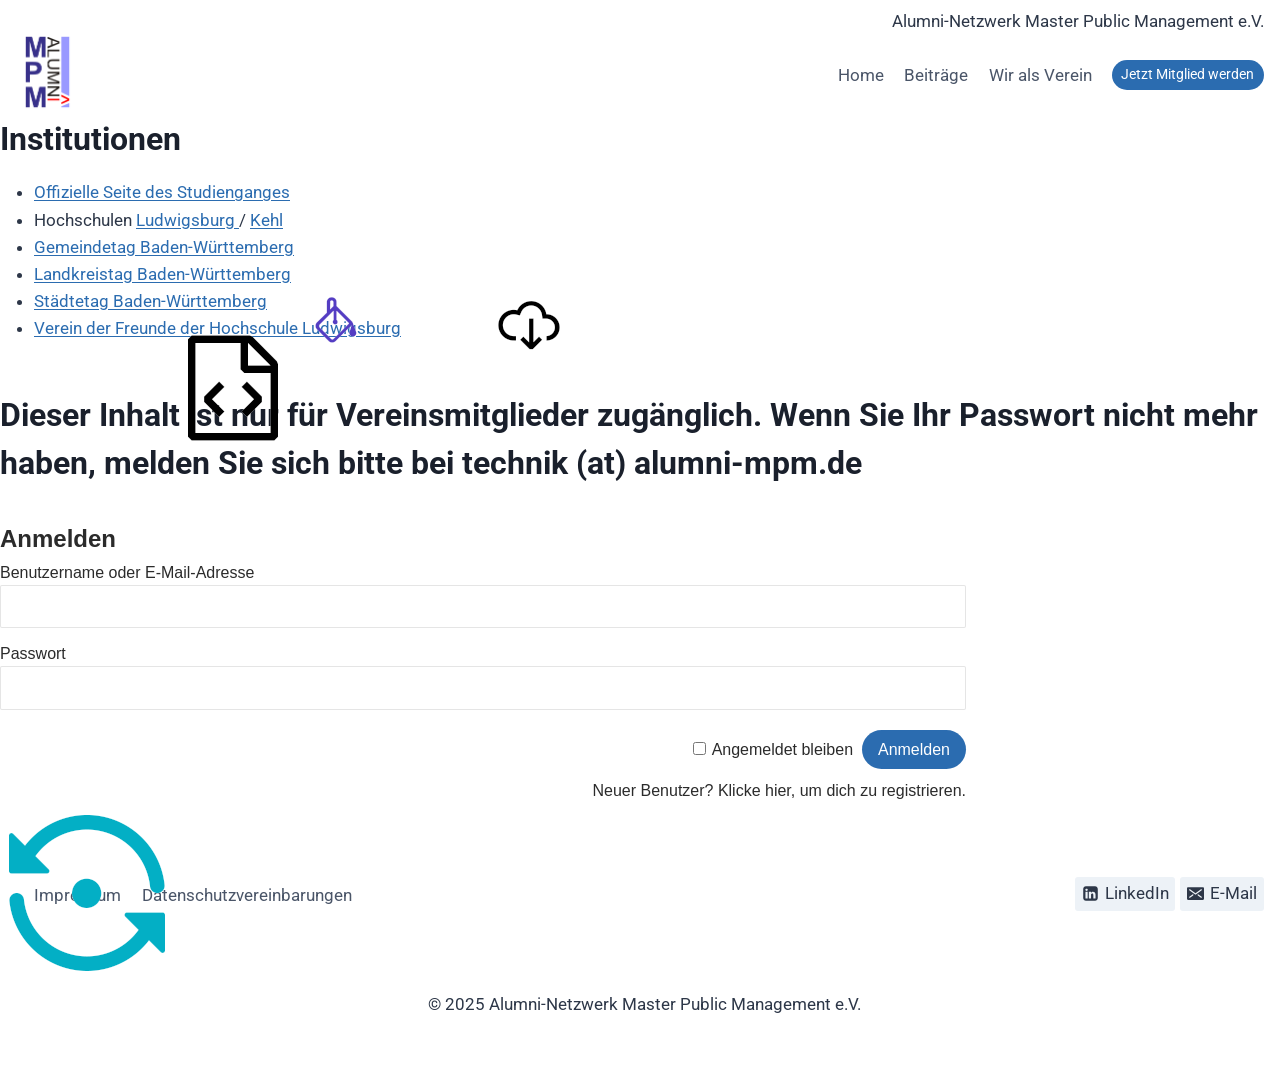 The width and height of the screenshot is (1288, 1065). What do you see at coordinates (529, 323) in the screenshot?
I see `download file from cloud storage` at bounding box center [529, 323].